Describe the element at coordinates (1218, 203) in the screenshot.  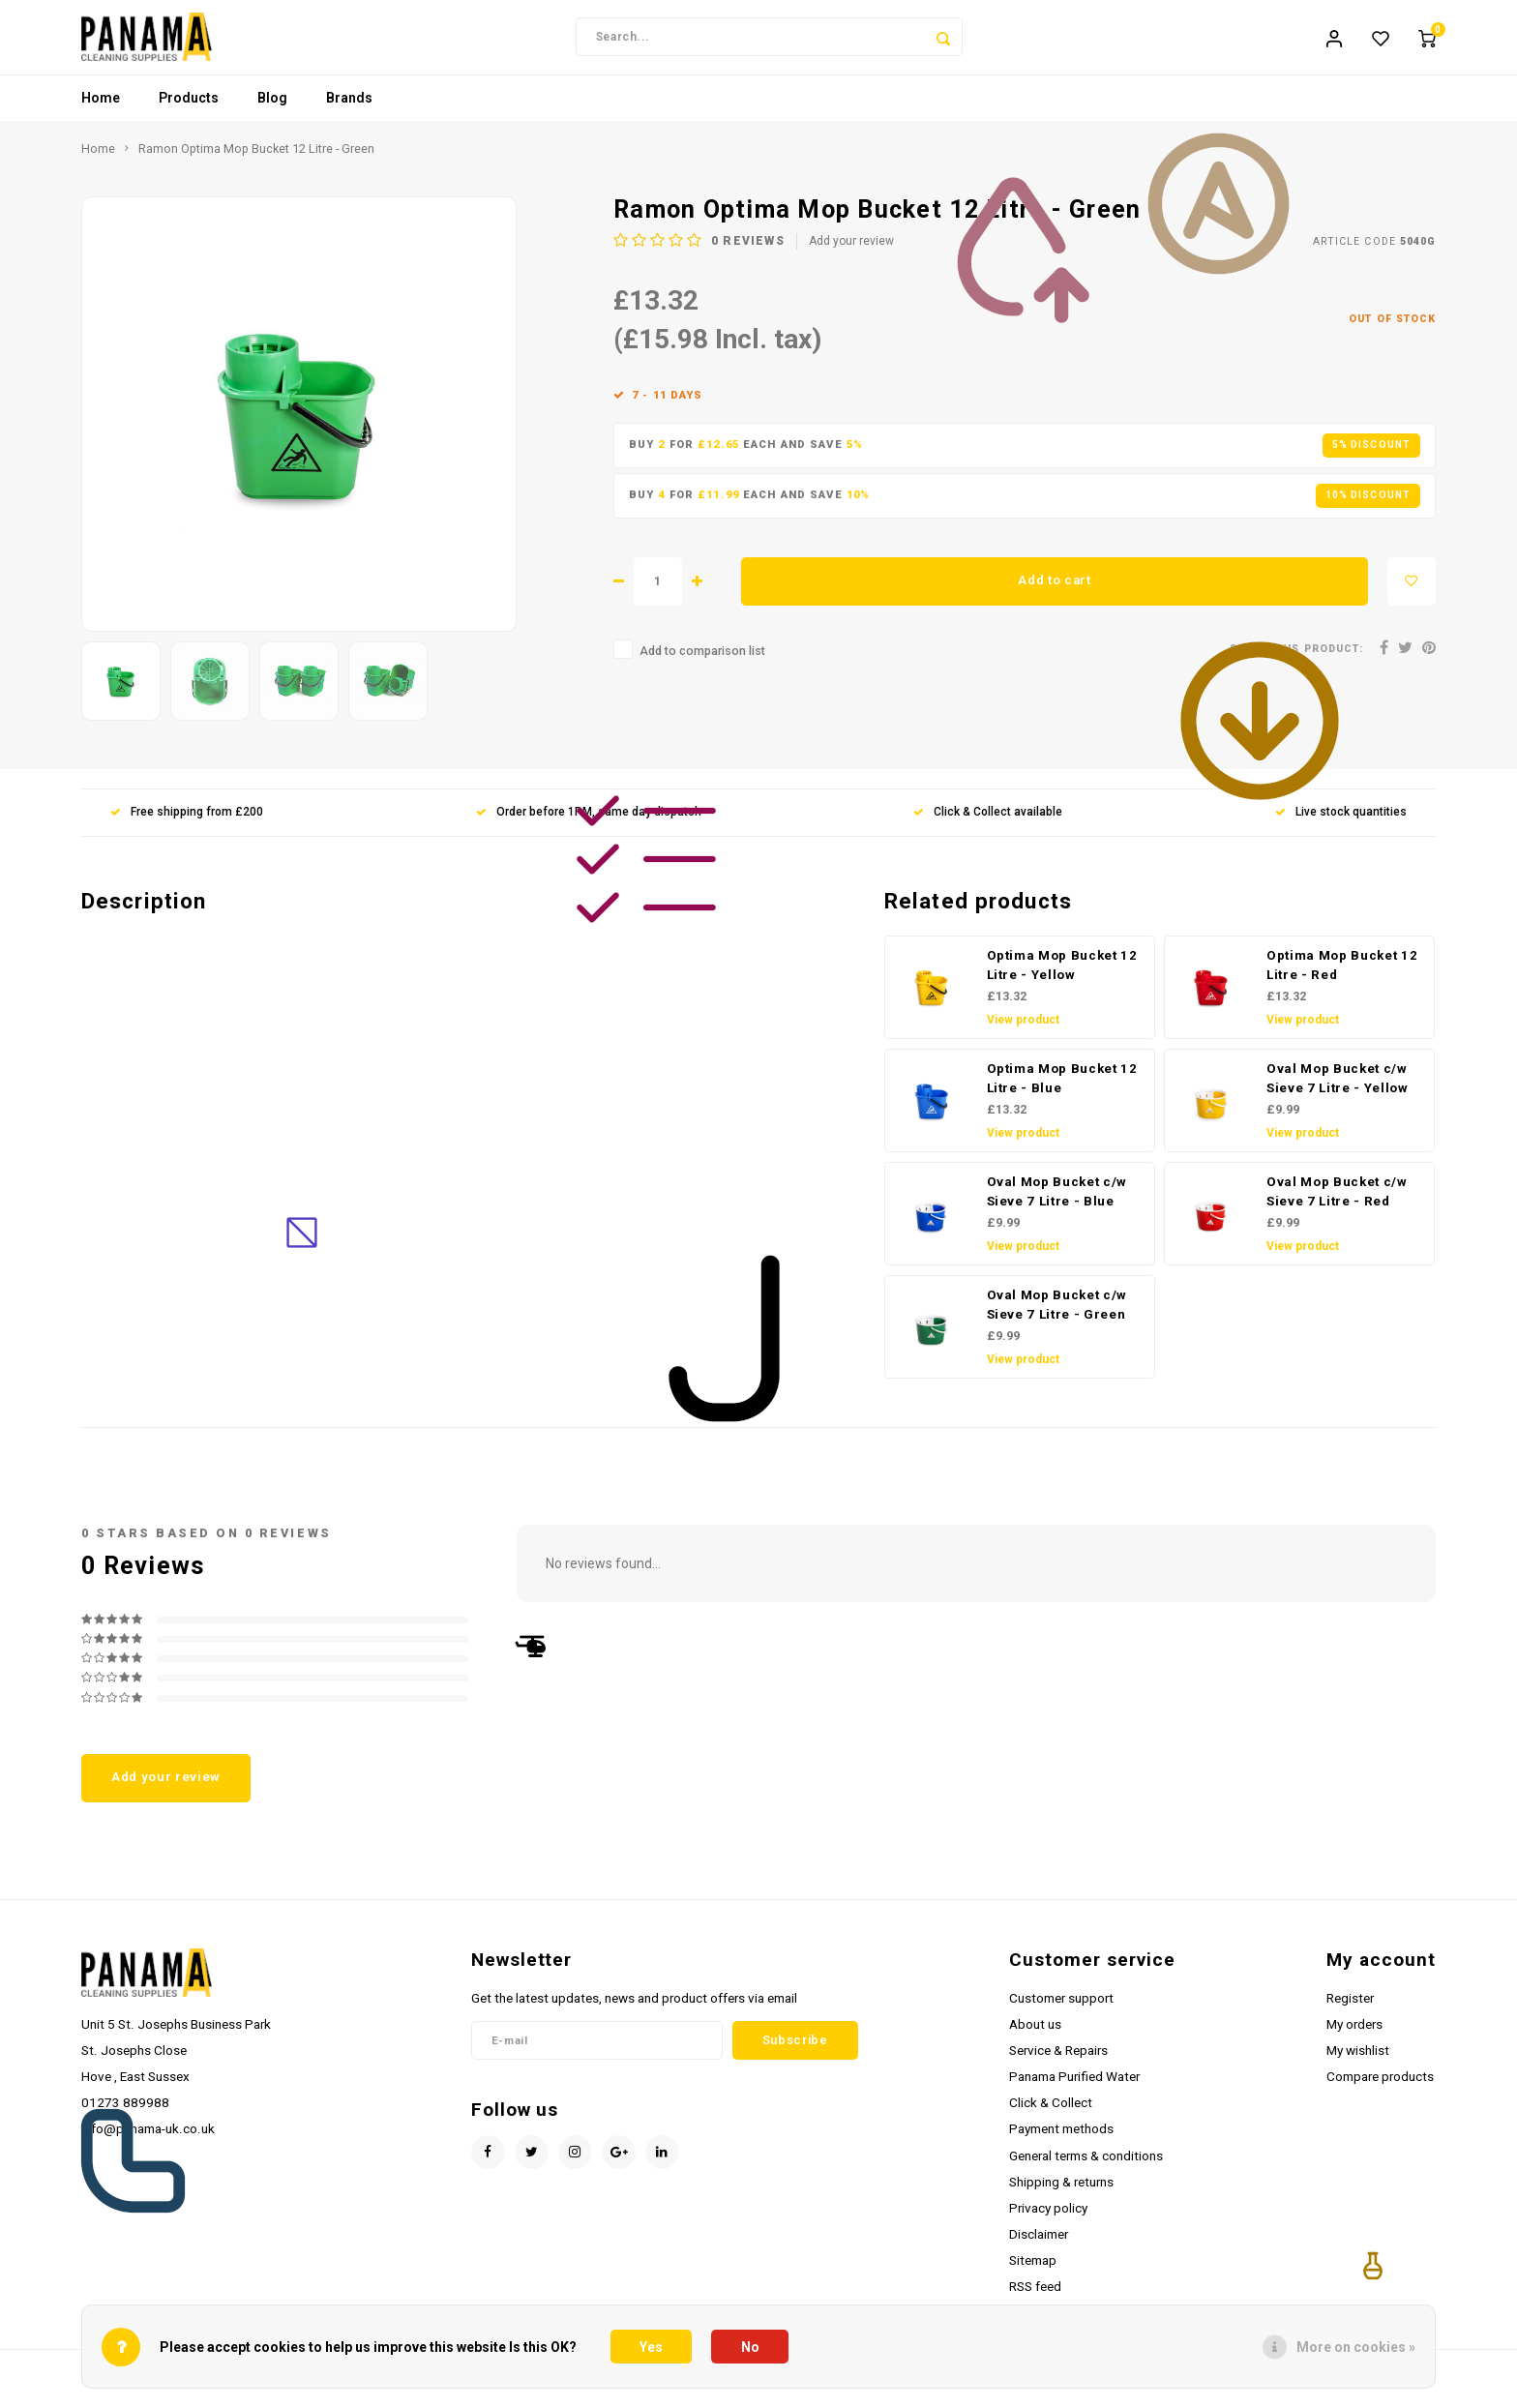
I see `ansible automation platform logo` at that location.